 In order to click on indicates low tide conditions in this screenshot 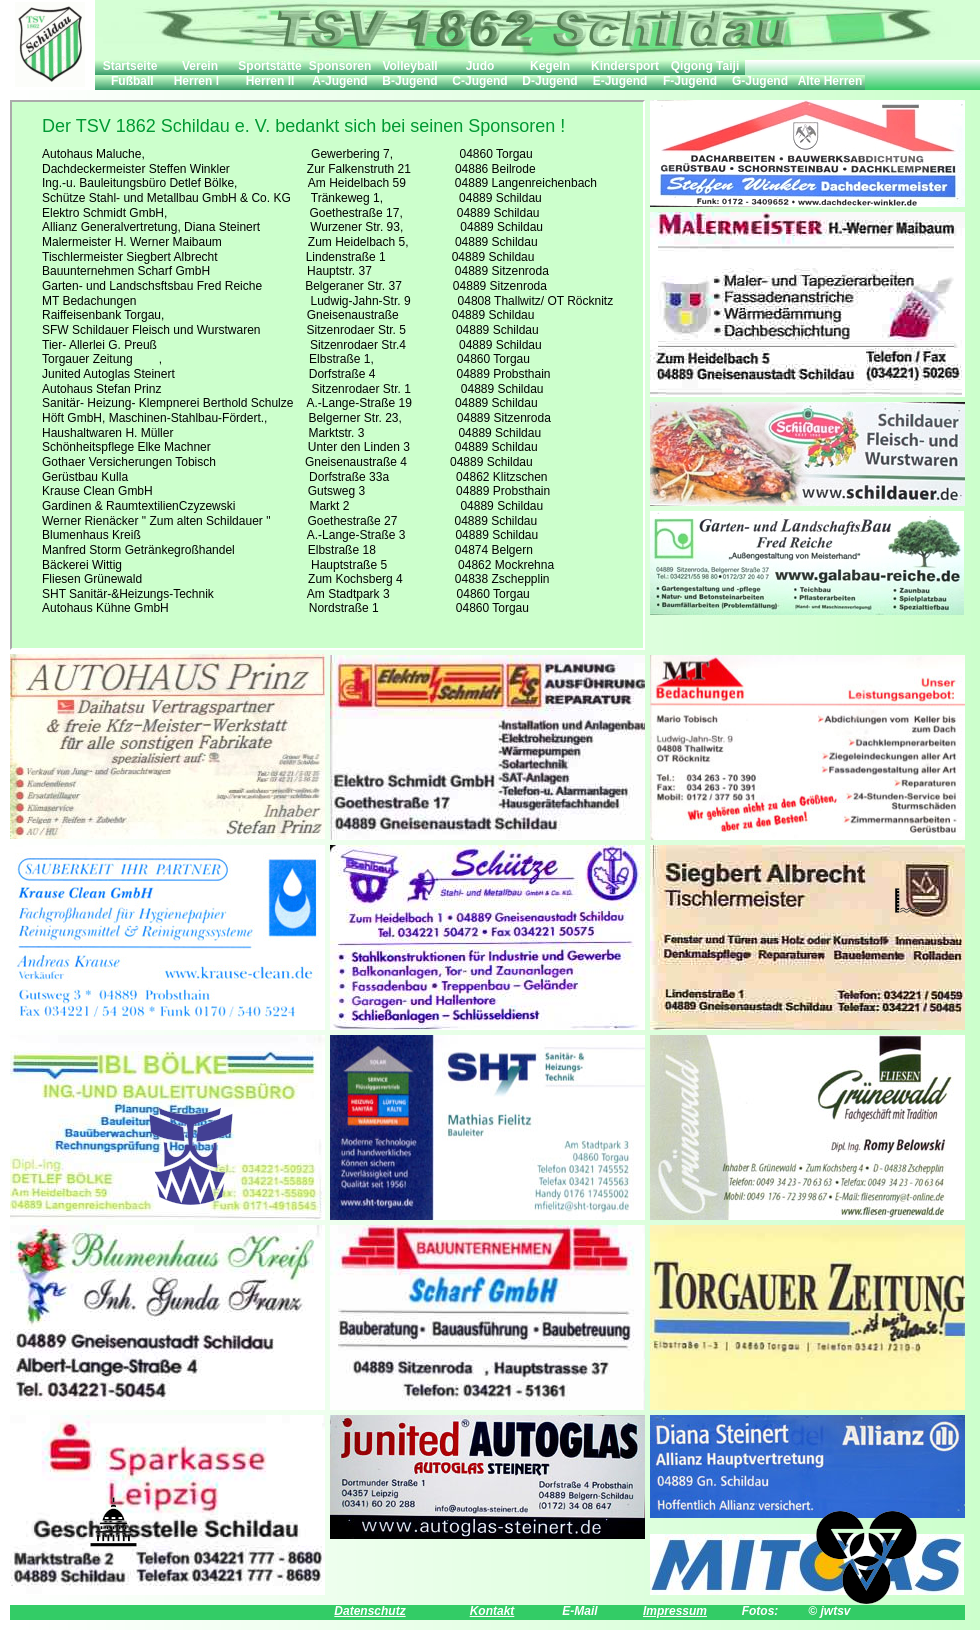, I will do `click(906, 900)`.